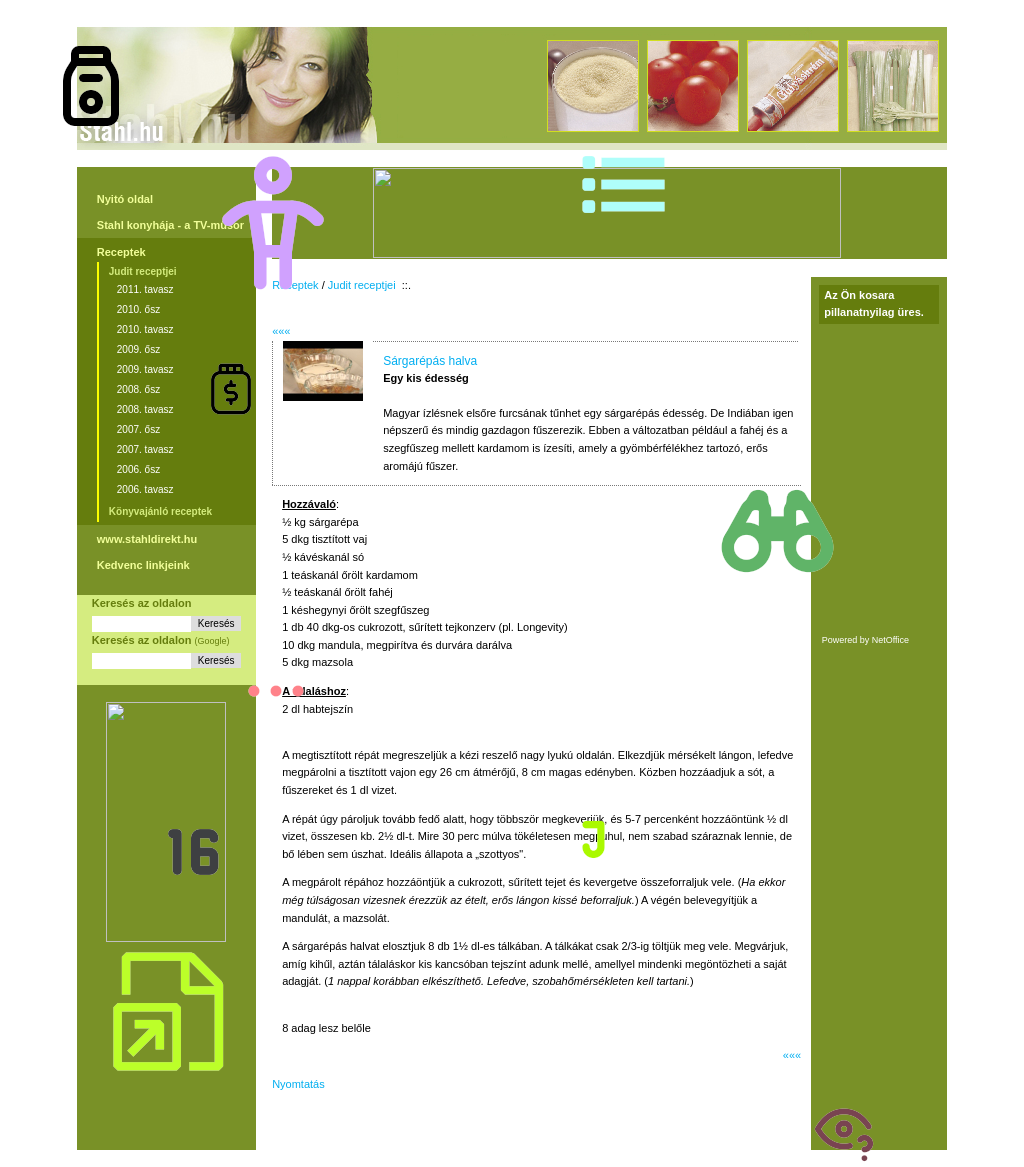 The height and width of the screenshot is (1167, 1024). Describe the element at coordinates (593, 839) in the screenshot. I see `indicates items or sections starting with the letter J` at that location.